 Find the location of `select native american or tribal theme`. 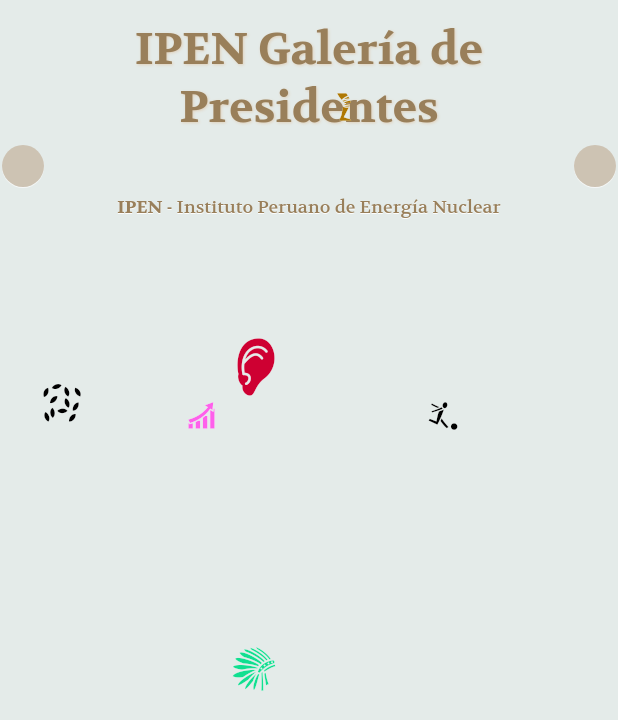

select native american or tribal theme is located at coordinates (254, 669).